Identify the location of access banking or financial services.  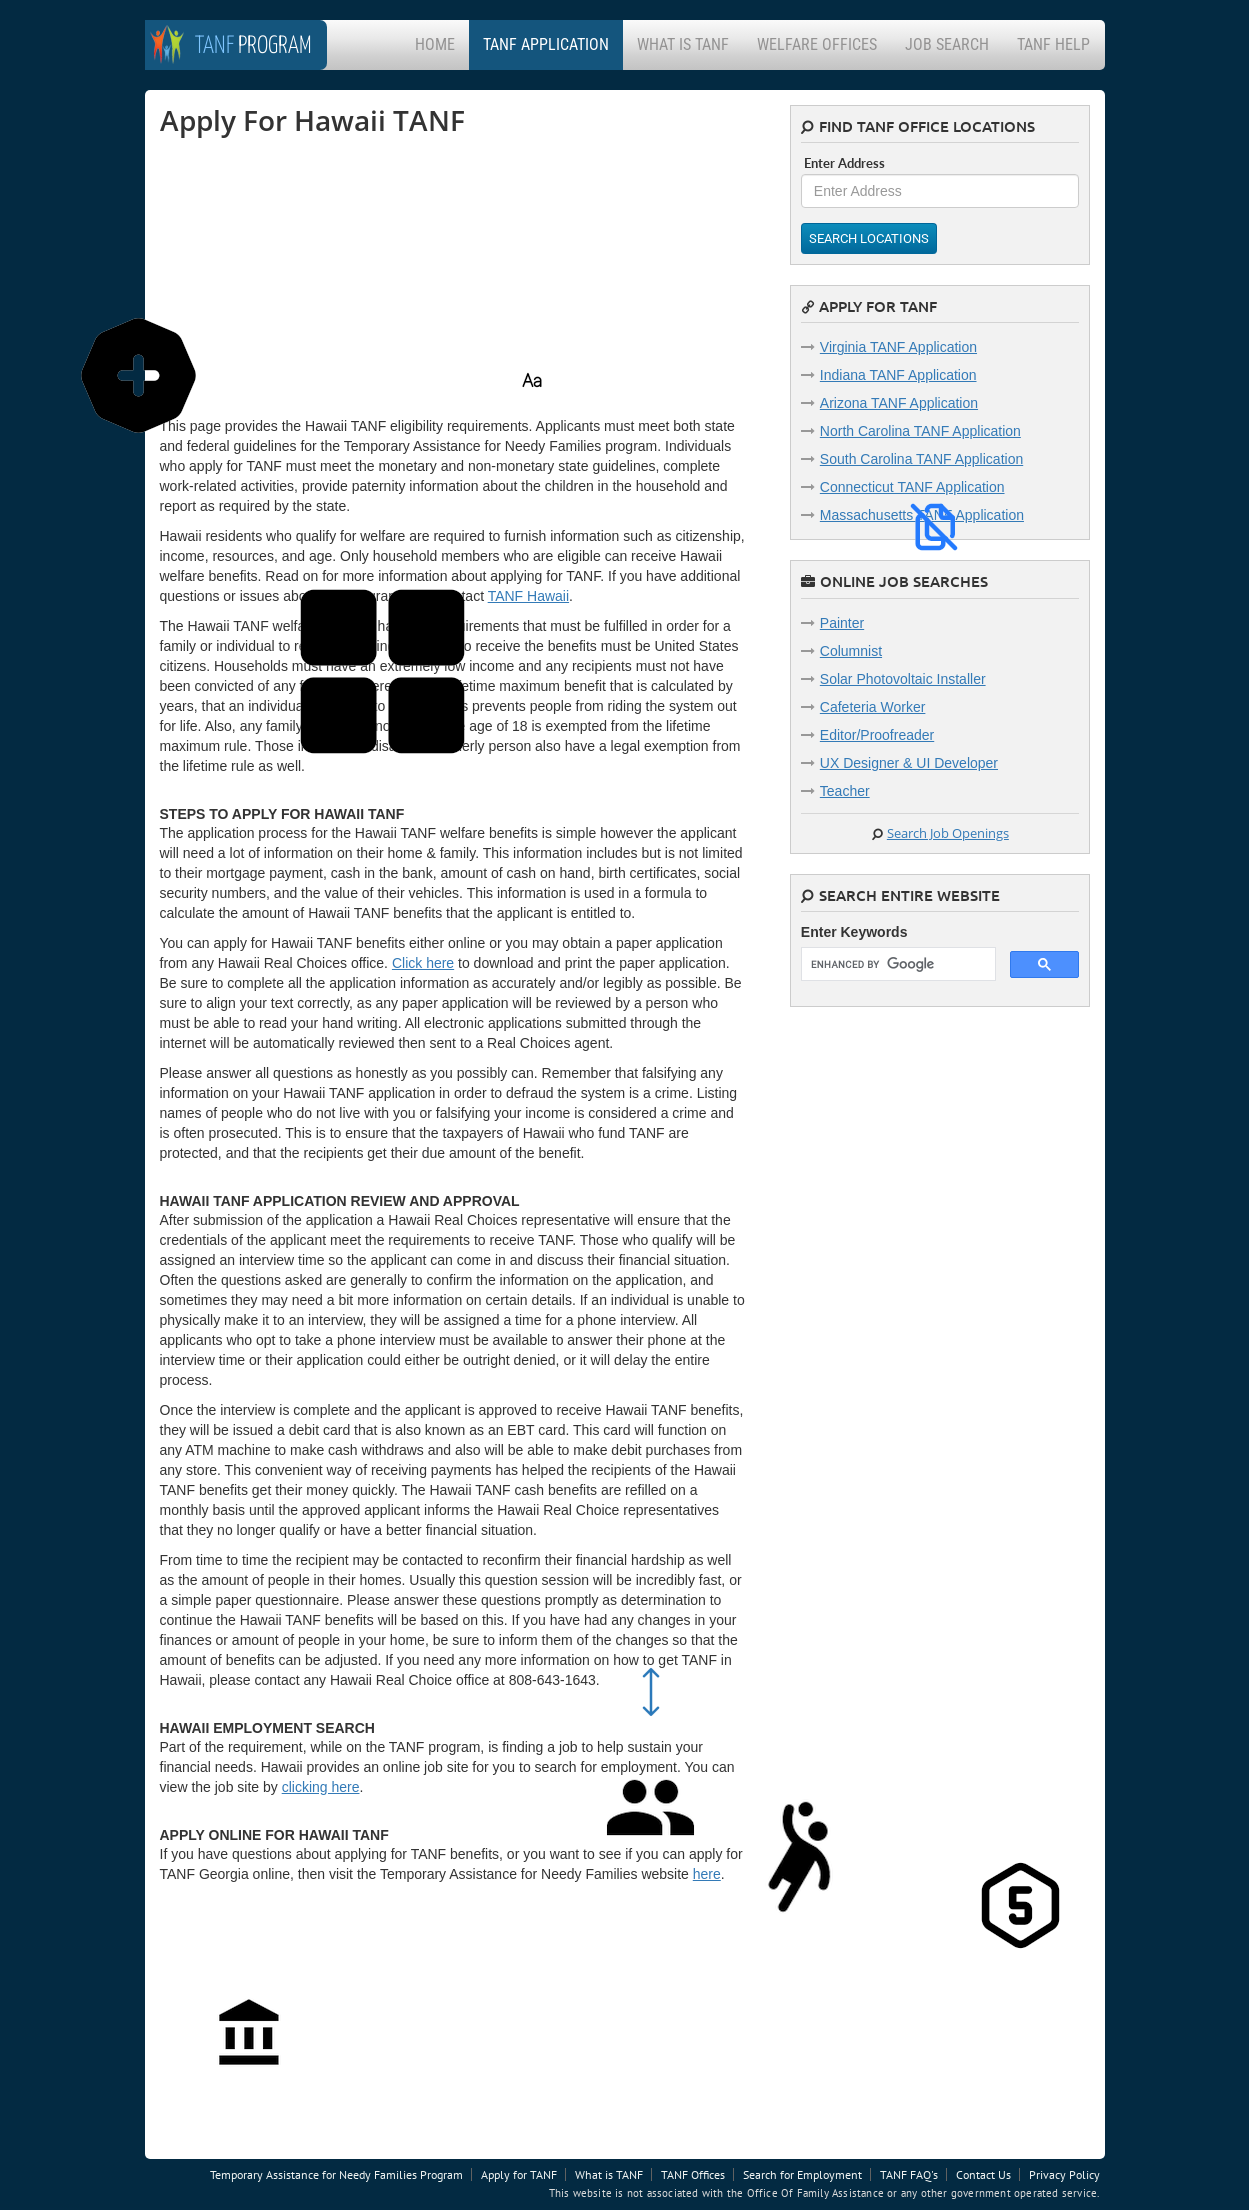
(250, 2033).